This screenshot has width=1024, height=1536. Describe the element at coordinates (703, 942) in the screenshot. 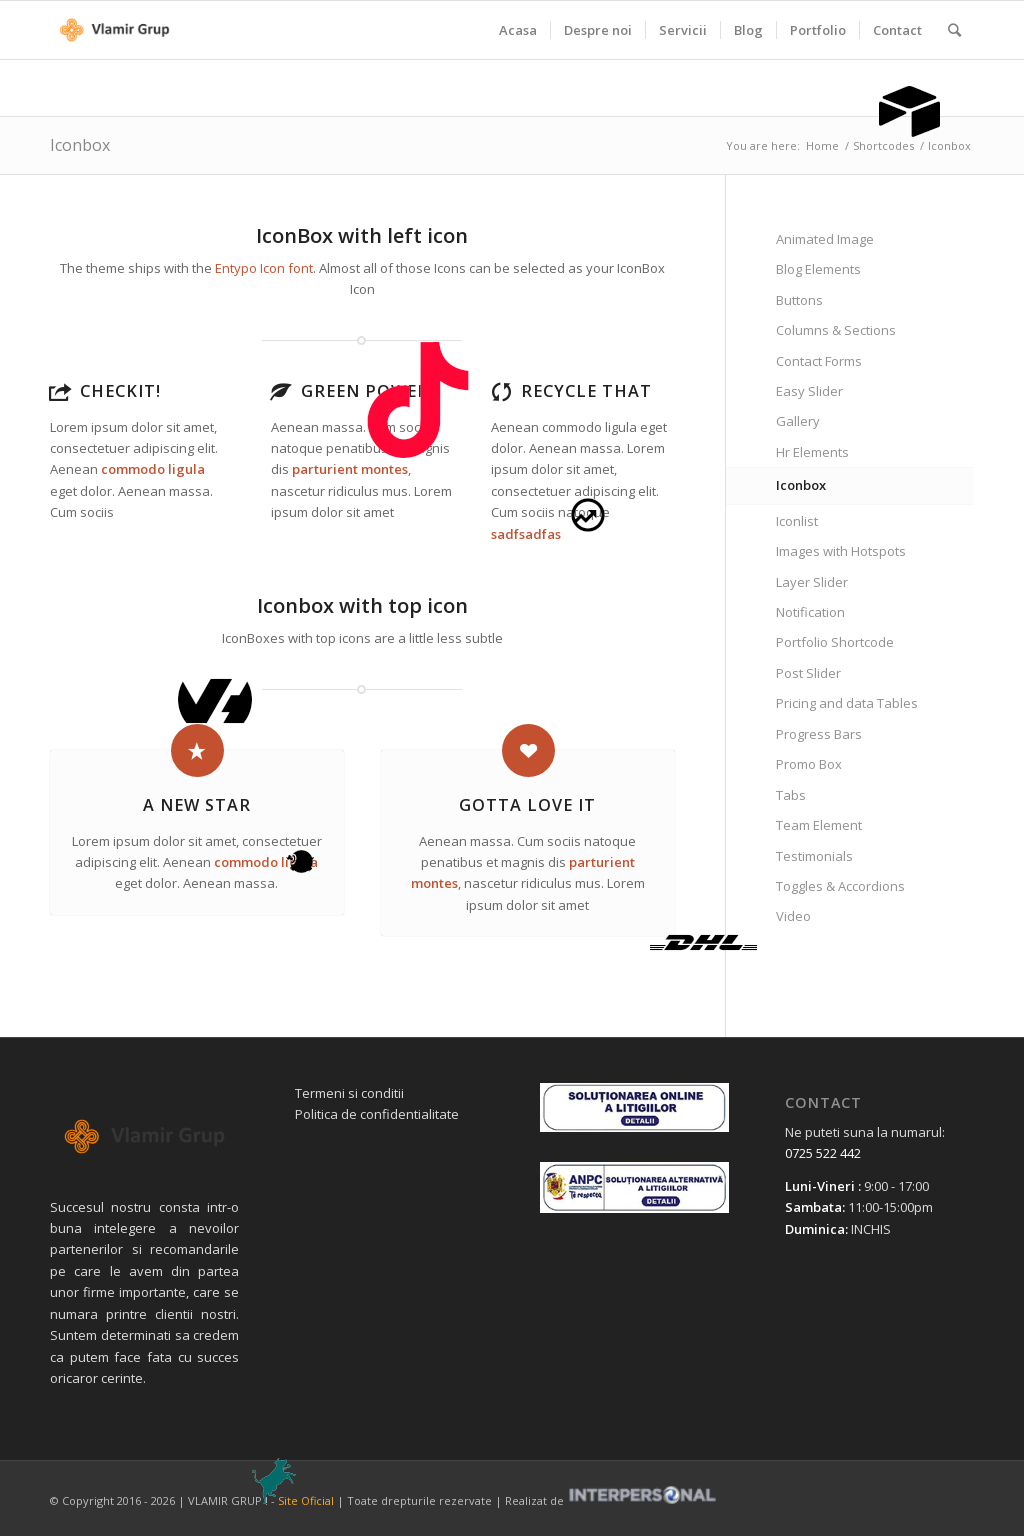

I see `DHL shipping and logistics company logo` at that location.